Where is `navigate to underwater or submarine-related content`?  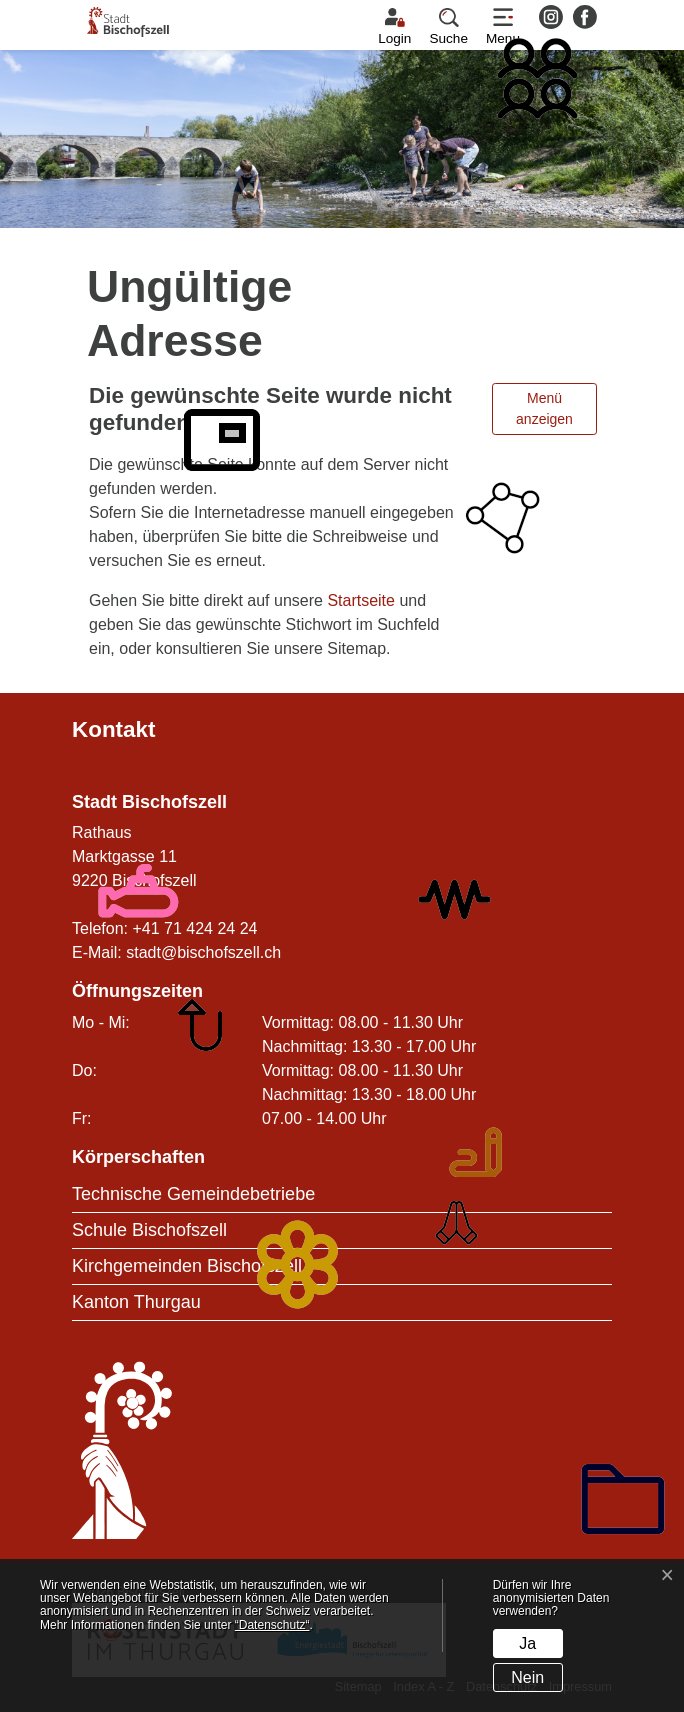
navigate to underwater or submarine-related content is located at coordinates (136, 894).